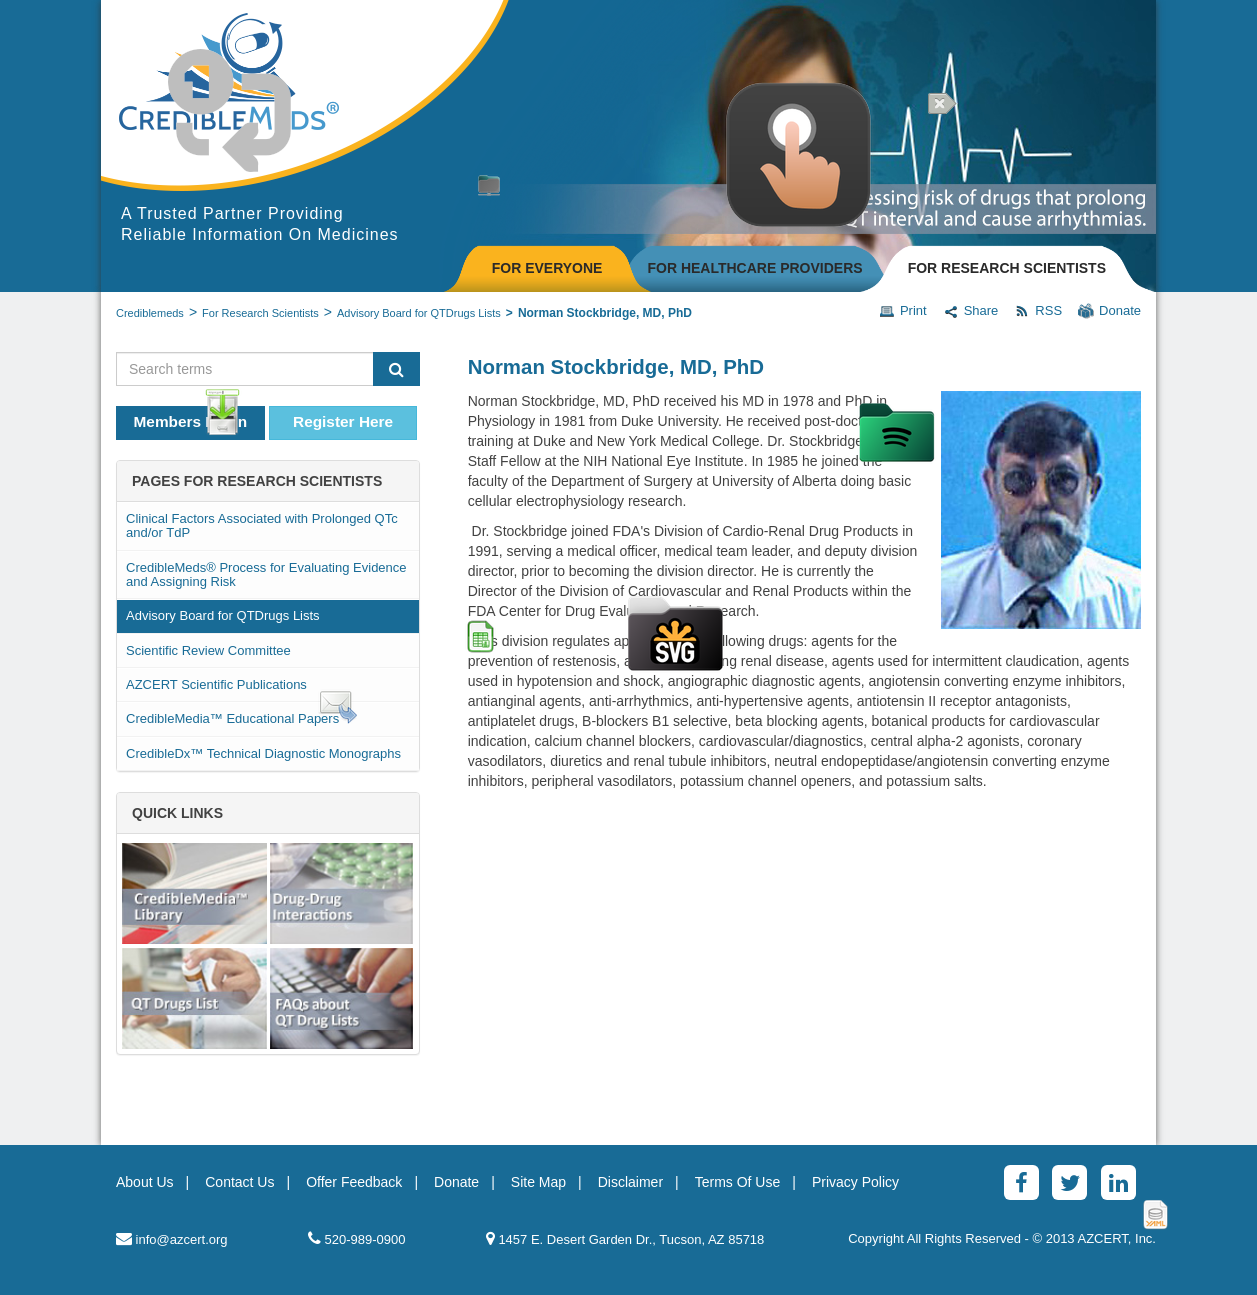 The width and height of the screenshot is (1257, 1295). Describe the element at coordinates (896, 434) in the screenshot. I see `open folder containing spotify downloads or files` at that location.